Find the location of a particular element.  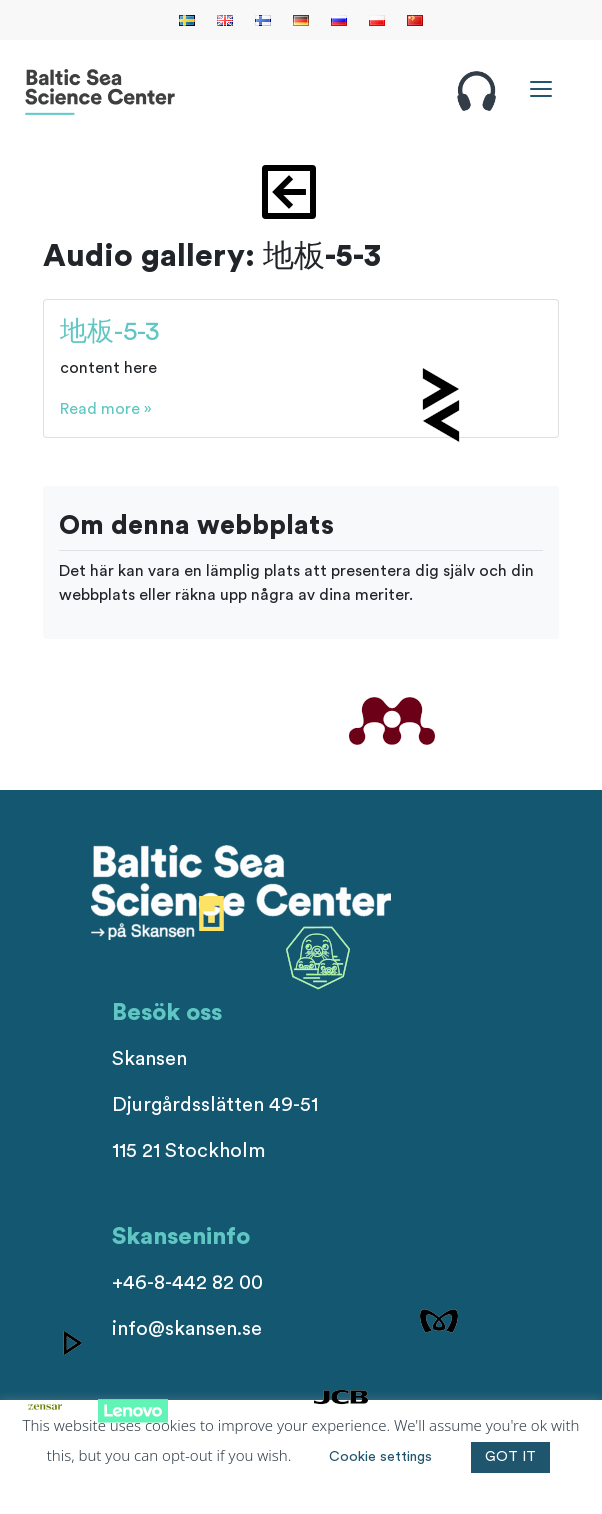

pay with JCB credit card is located at coordinates (341, 1397).